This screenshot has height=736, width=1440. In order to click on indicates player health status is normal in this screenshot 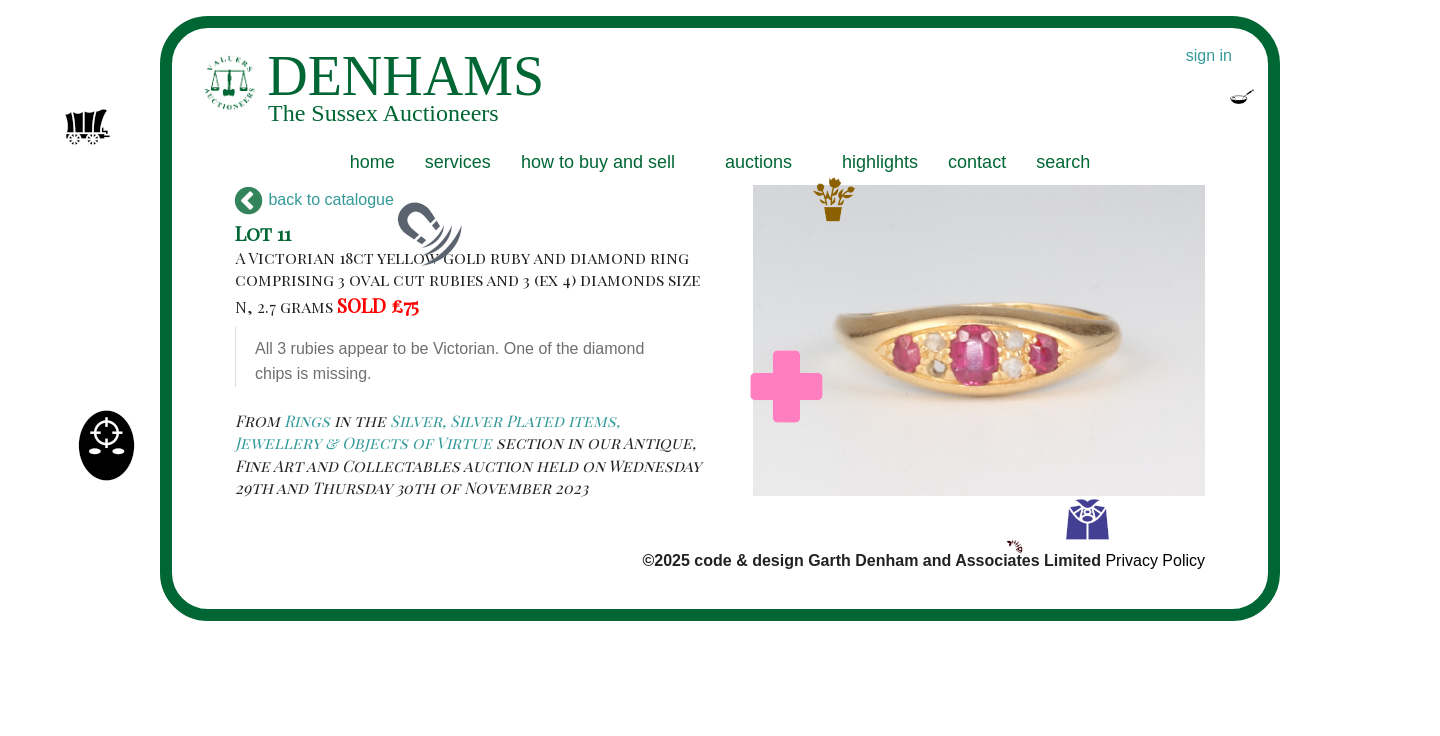, I will do `click(786, 386)`.